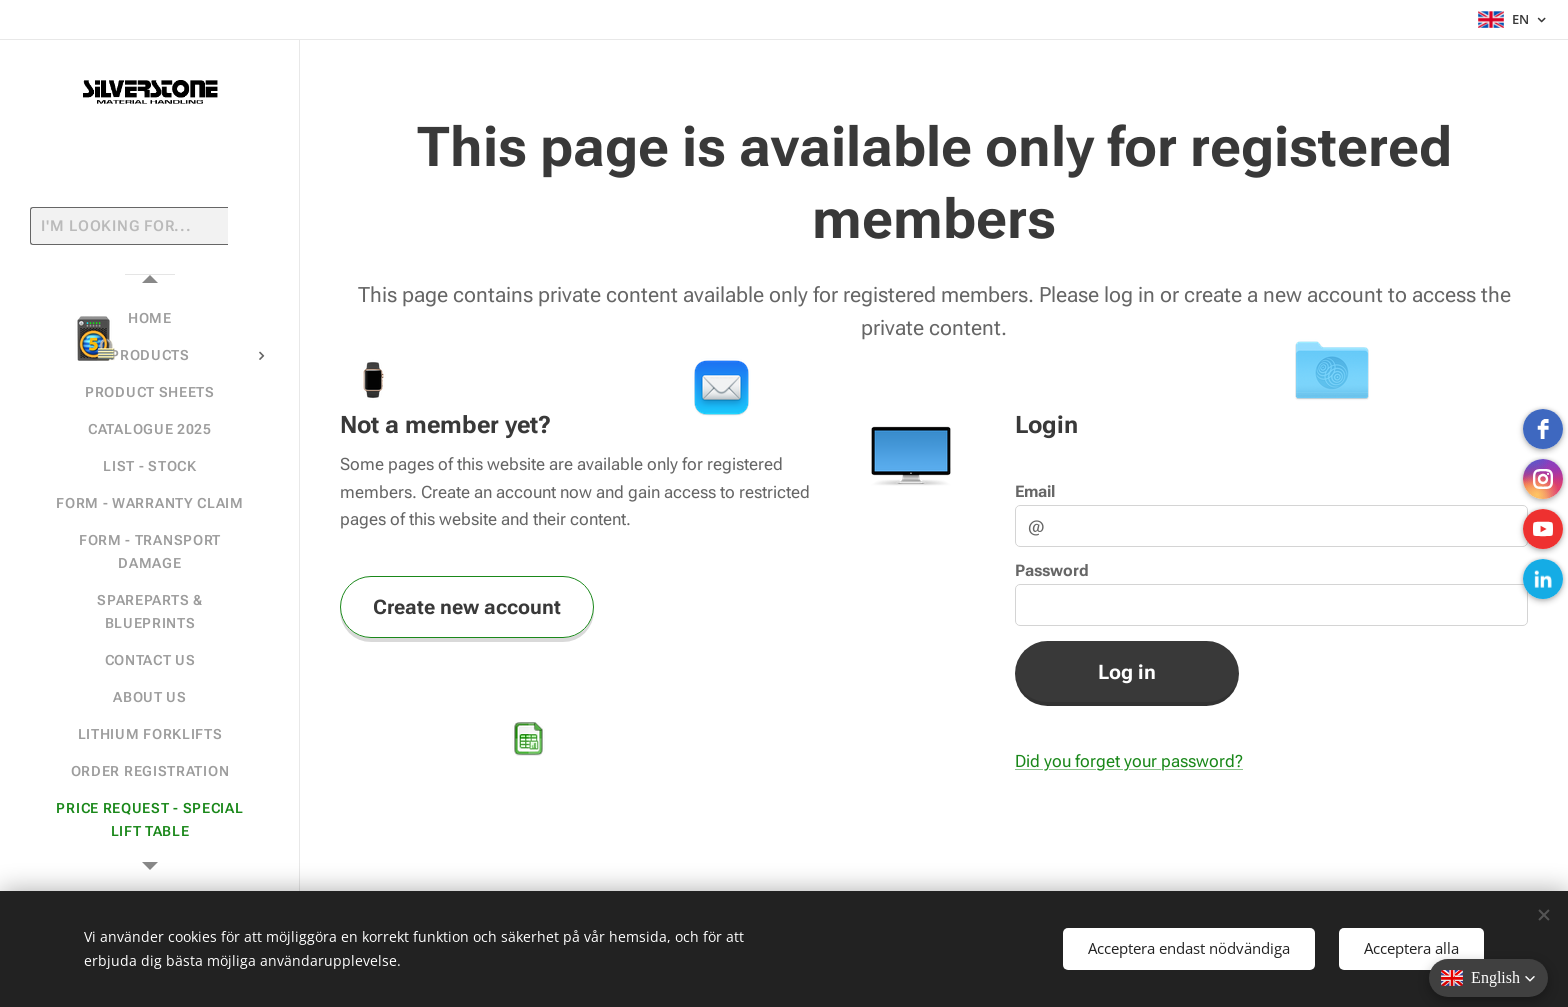 The height and width of the screenshot is (1007, 1568). Describe the element at coordinates (1332, 370) in the screenshot. I see `open server applications folder` at that location.